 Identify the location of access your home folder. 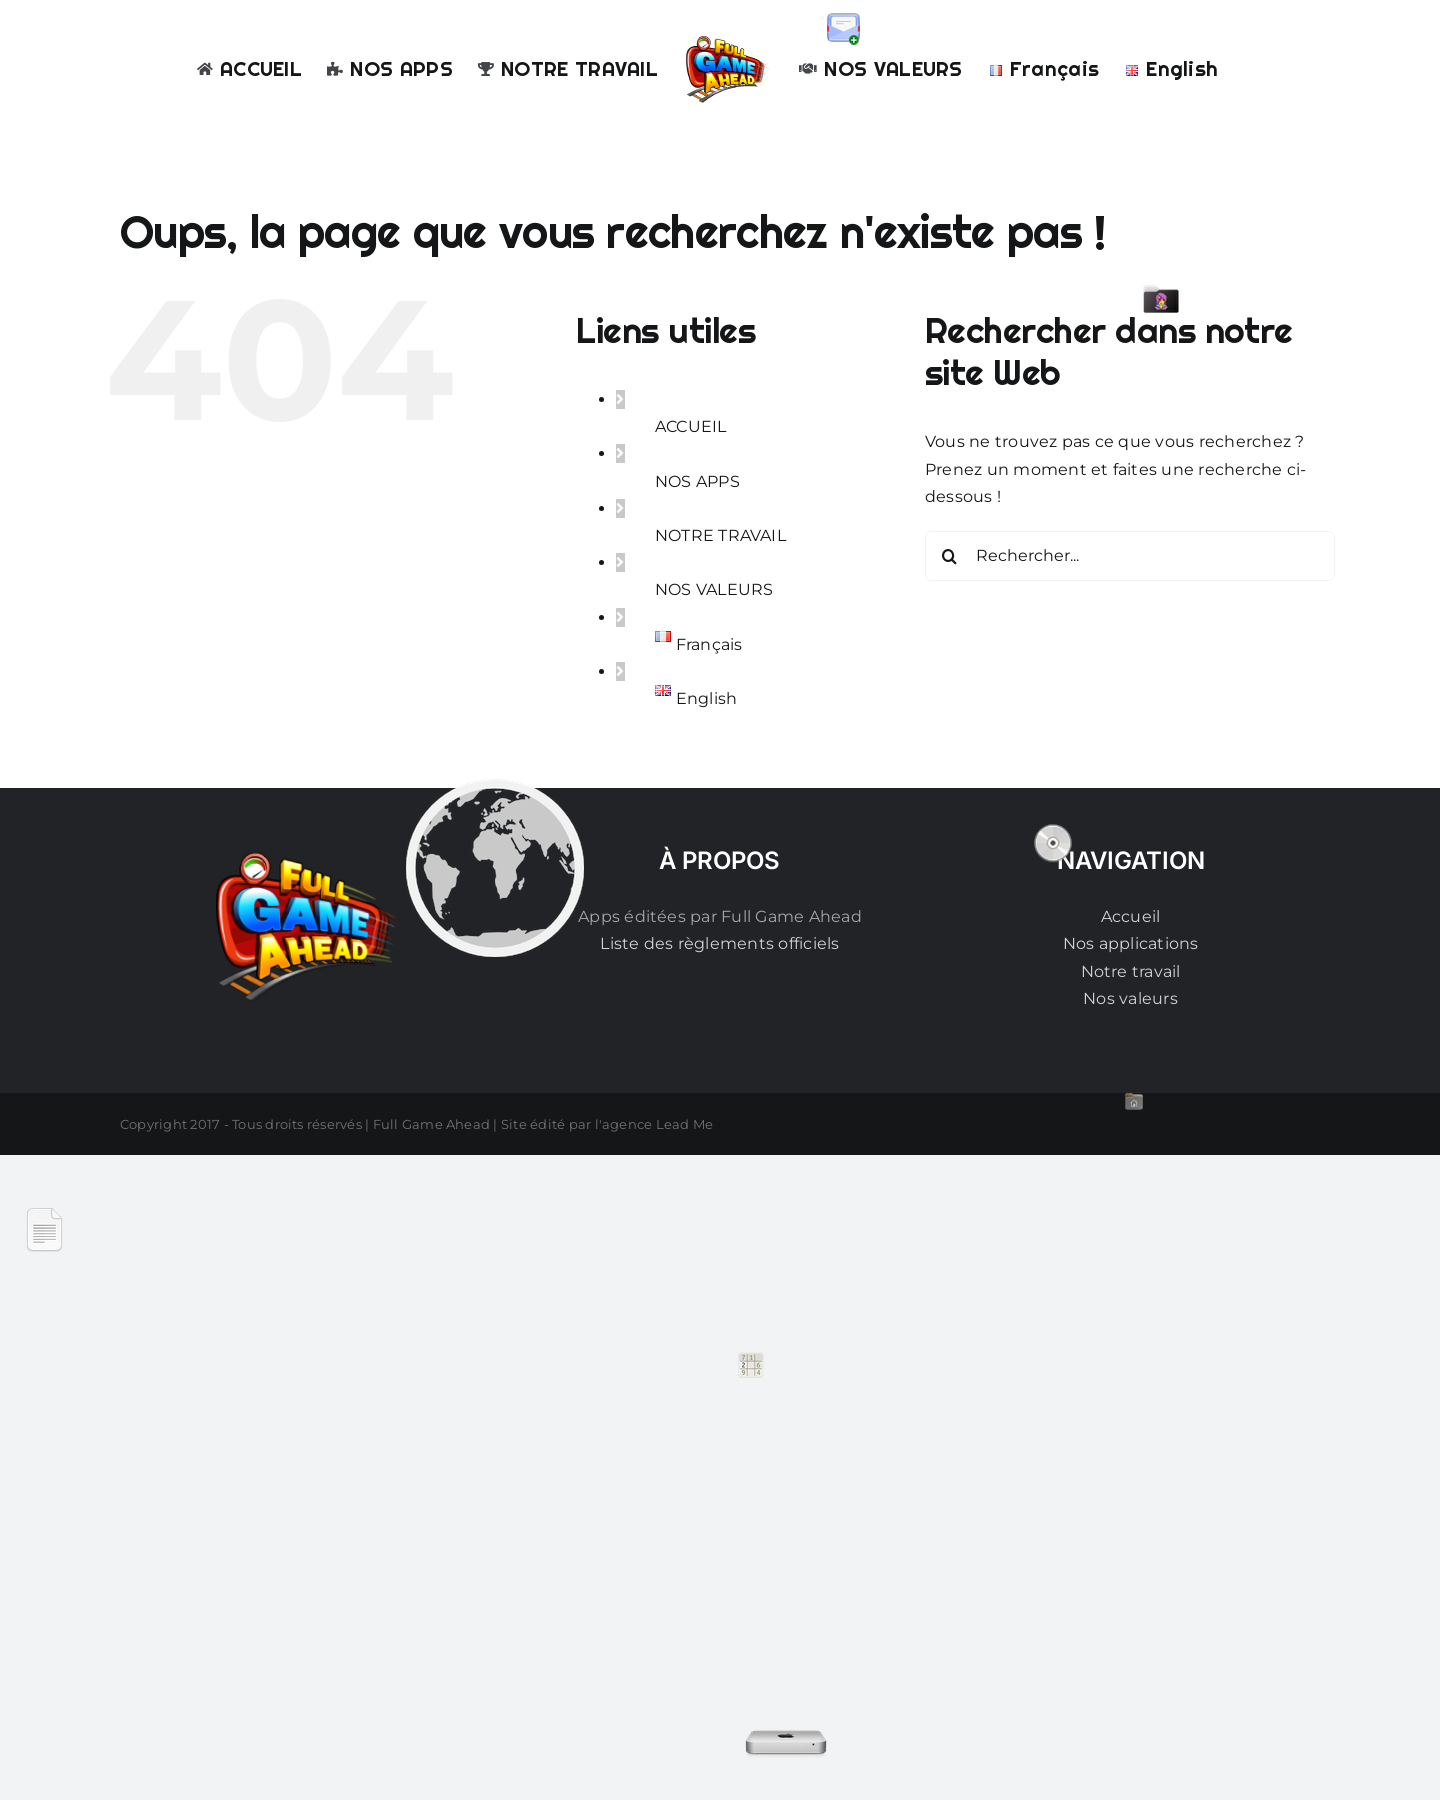
(1134, 1101).